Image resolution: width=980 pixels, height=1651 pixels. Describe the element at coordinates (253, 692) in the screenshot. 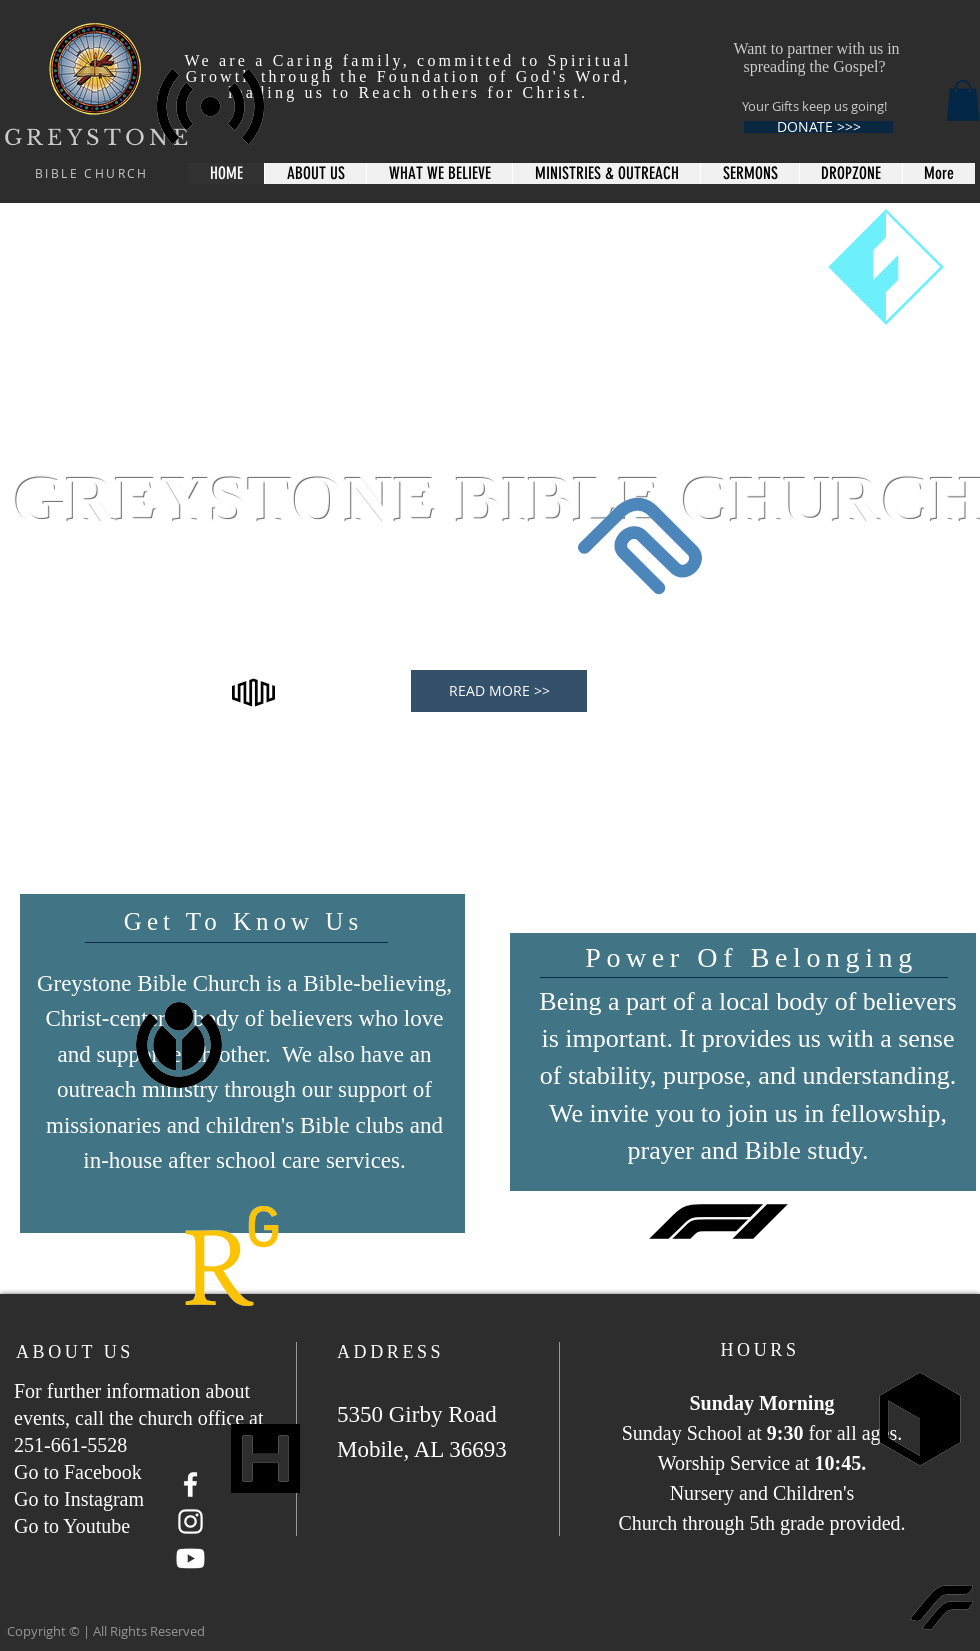

I see `equinix metal logo` at that location.